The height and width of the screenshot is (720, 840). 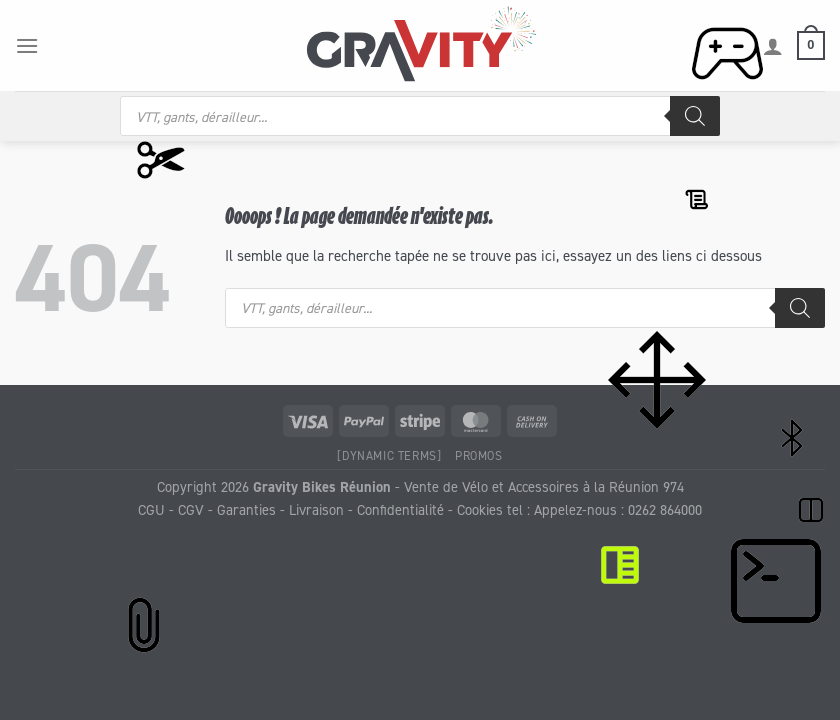 What do you see at coordinates (161, 160) in the screenshot?
I see `cut selected text or content` at bounding box center [161, 160].